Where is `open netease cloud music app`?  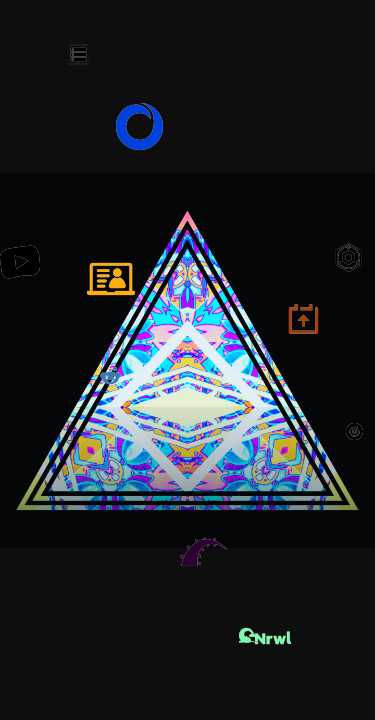
open netease cloud music app is located at coordinates (354, 431).